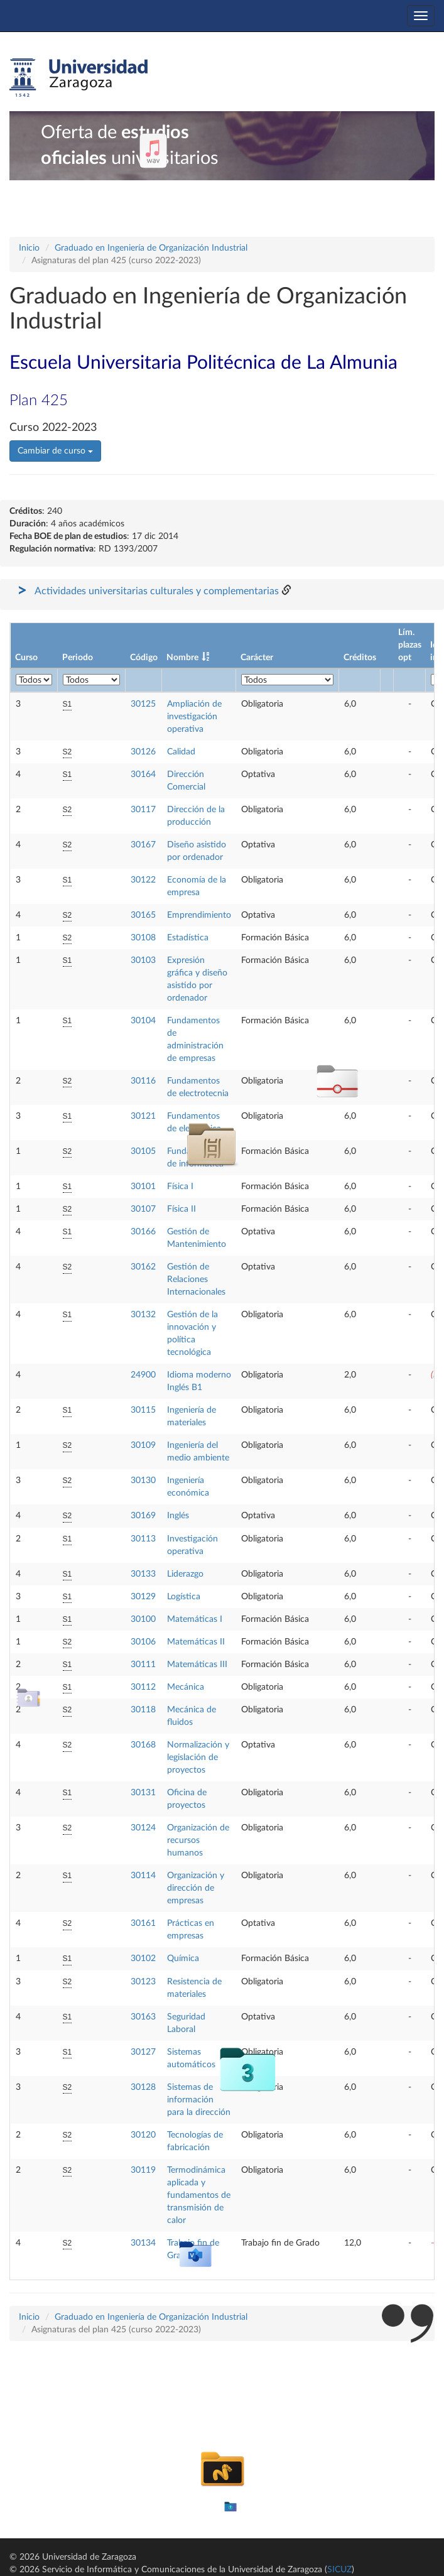 The height and width of the screenshot is (2576, 444). I want to click on open folder containing microsoft visio files, so click(195, 2255).